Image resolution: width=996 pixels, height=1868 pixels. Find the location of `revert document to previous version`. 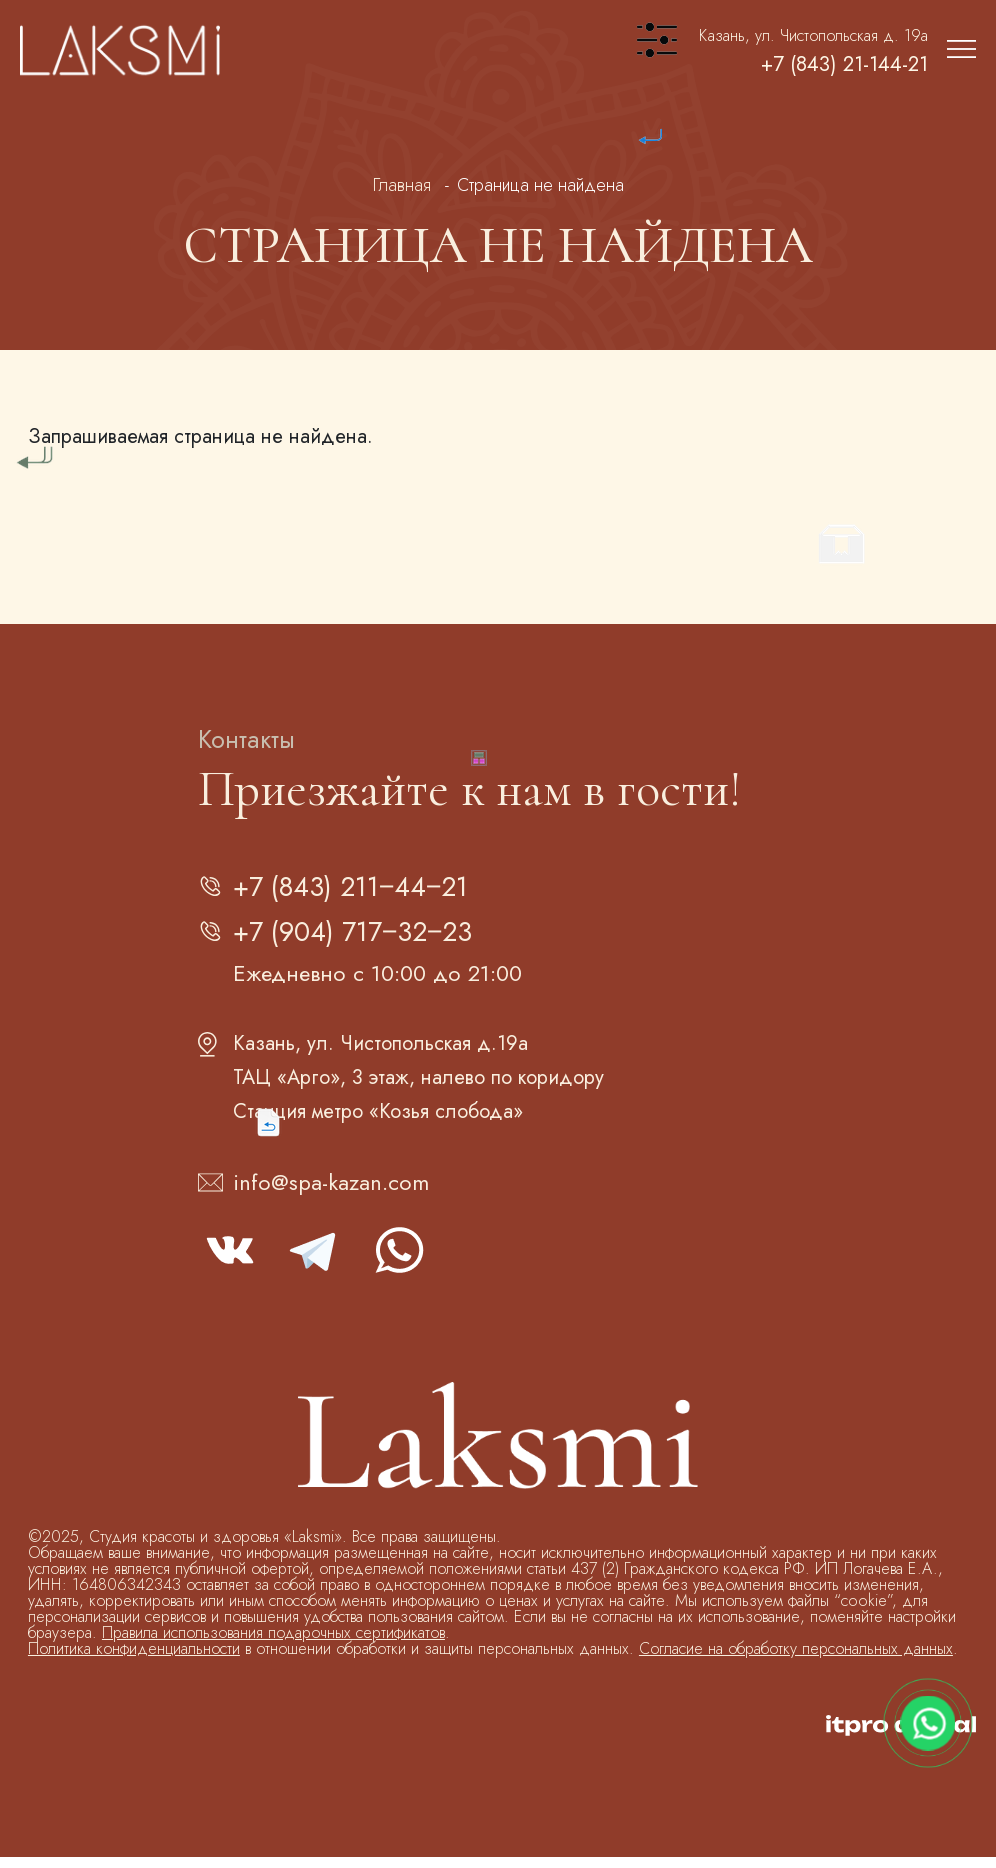

revert document to previous version is located at coordinates (268, 1122).